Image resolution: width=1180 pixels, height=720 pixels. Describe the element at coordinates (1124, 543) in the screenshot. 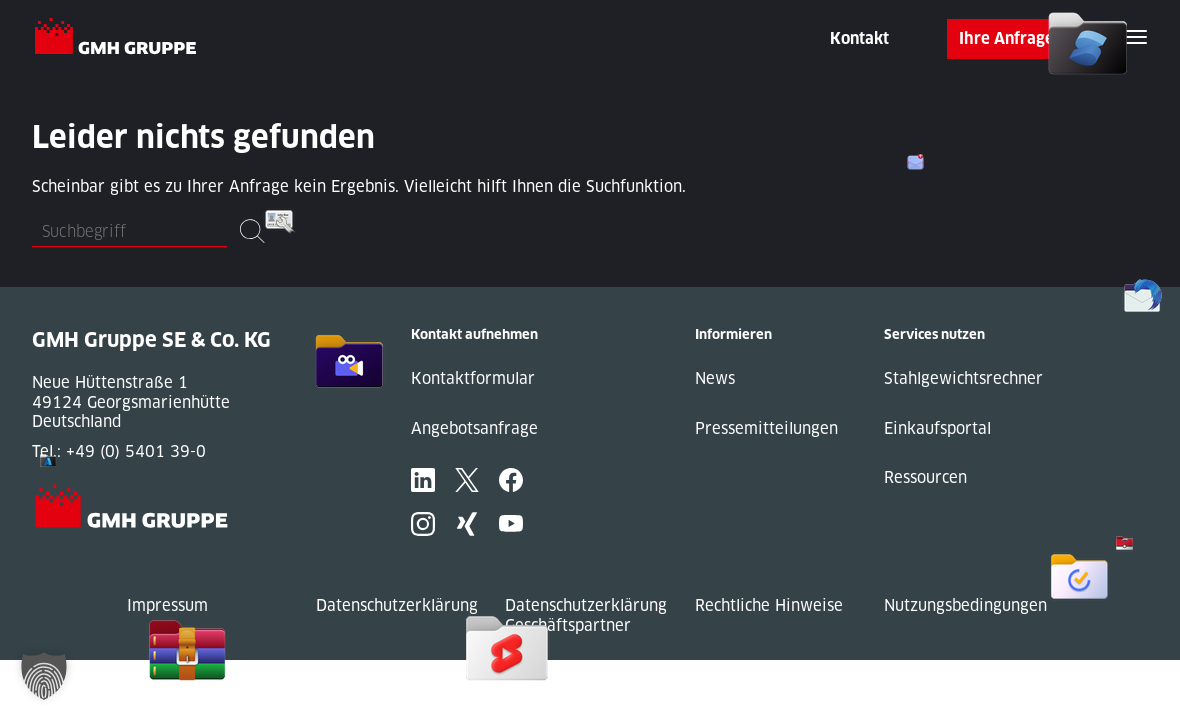

I see `open pokémon-themed folder` at that location.